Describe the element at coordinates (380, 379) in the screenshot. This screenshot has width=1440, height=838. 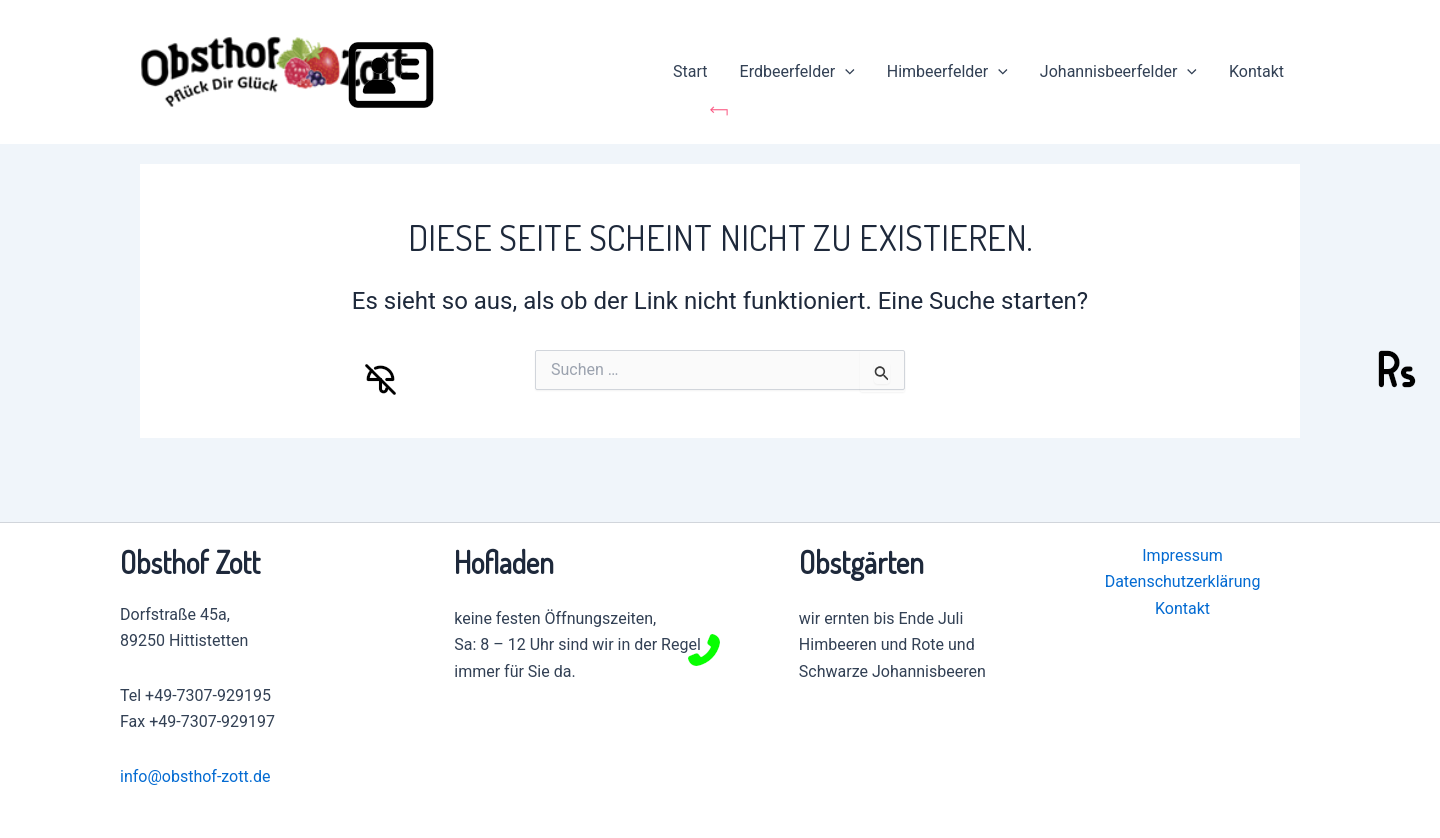
I see `weather protection disabled` at that location.